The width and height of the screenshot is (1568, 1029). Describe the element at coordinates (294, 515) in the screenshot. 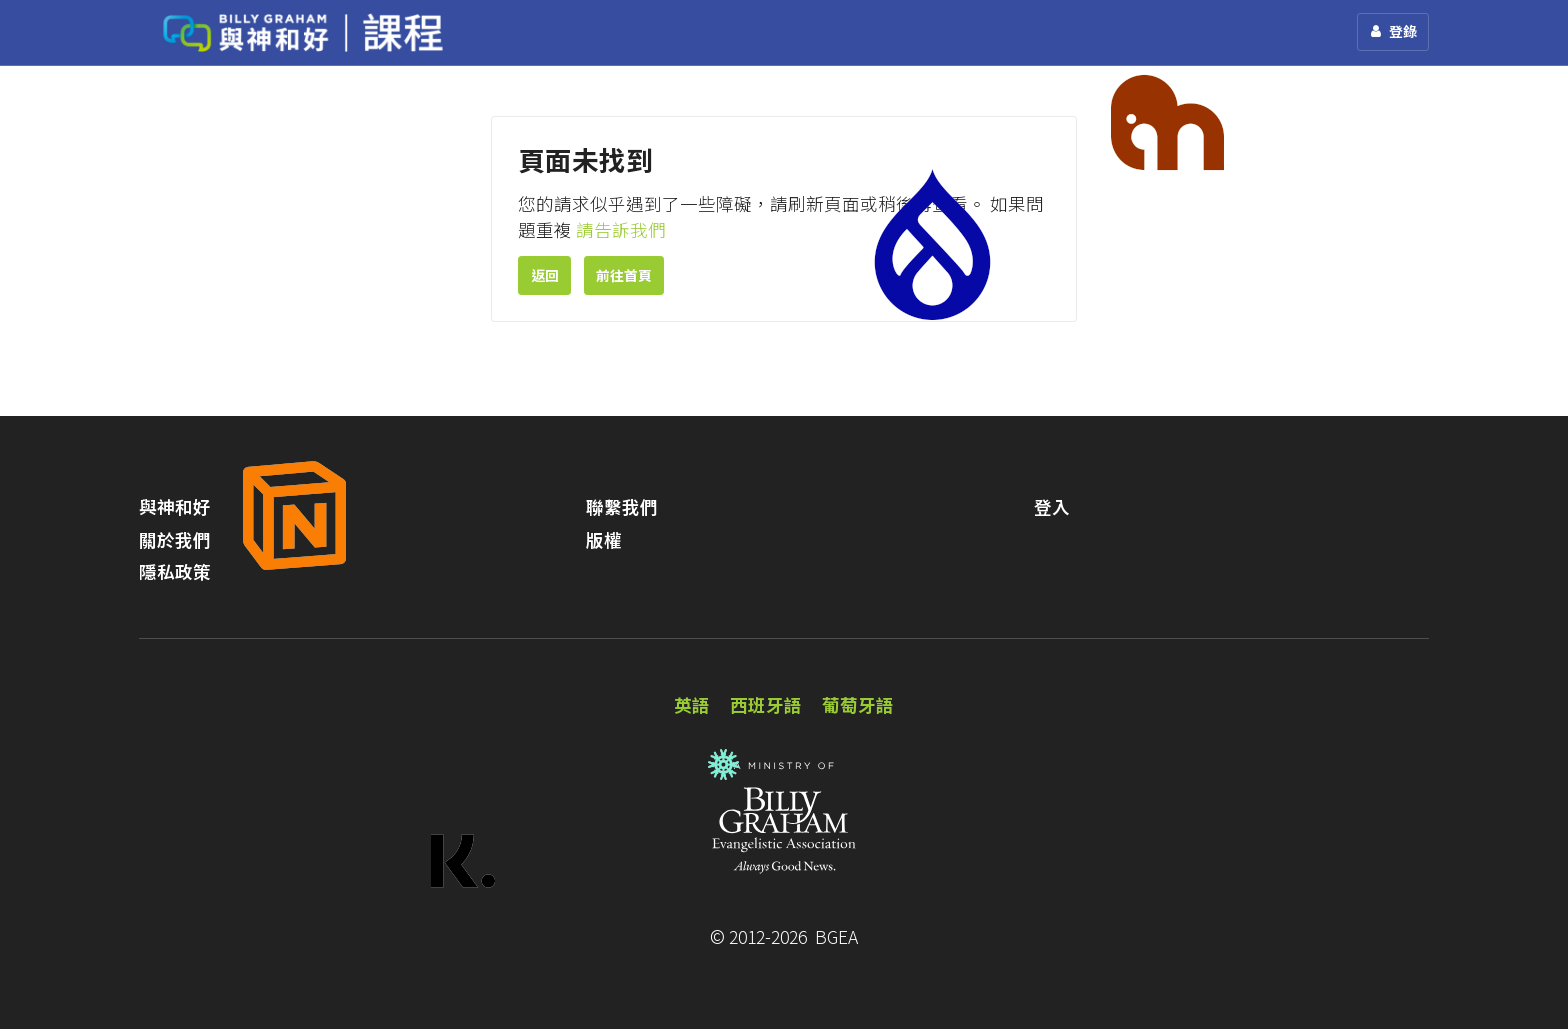

I see `open Notion app` at that location.